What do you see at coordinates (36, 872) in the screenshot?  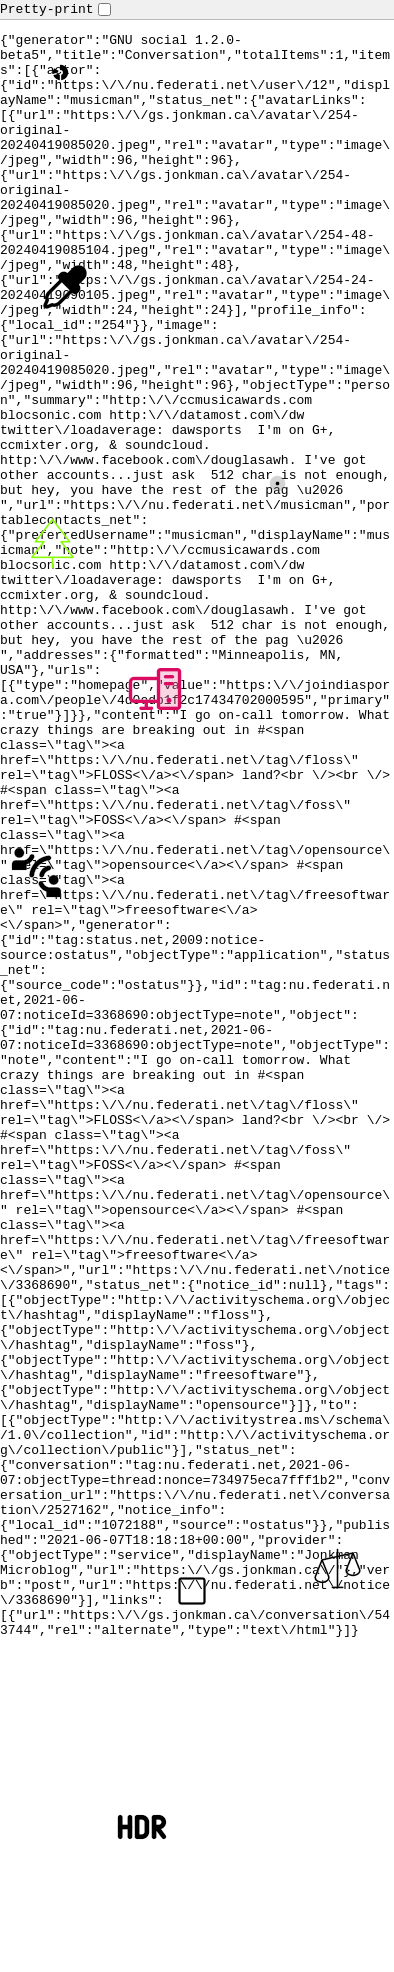 I see `connect with others remotely or contactlessly` at bounding box center [36, 872].